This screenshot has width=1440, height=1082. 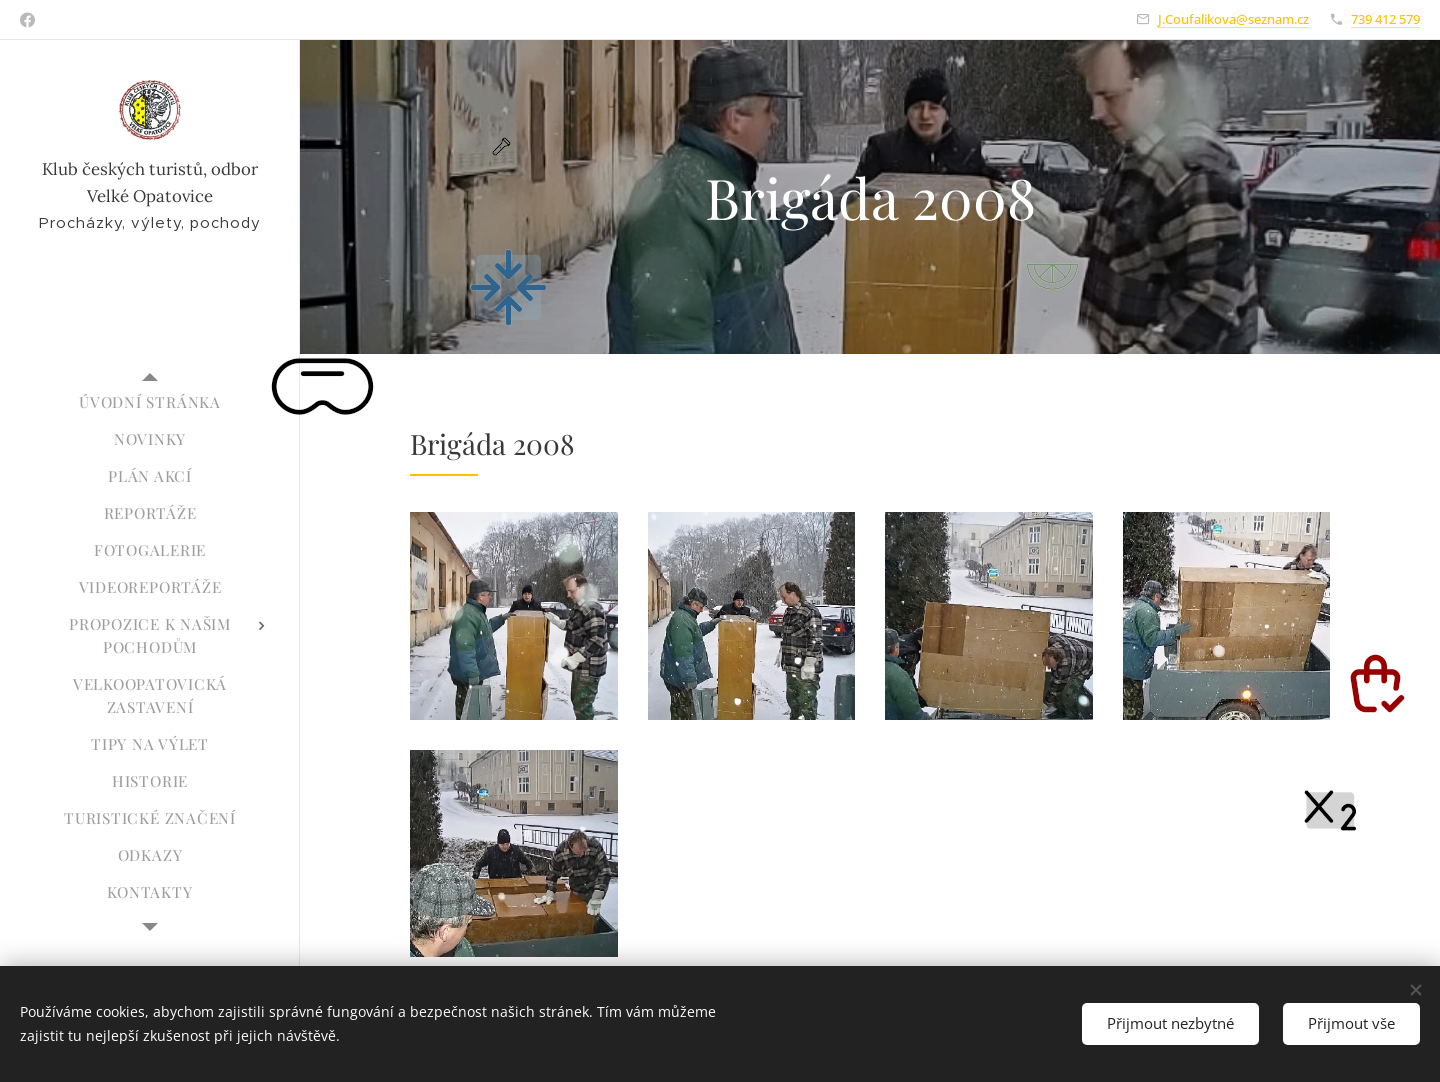 What do you see at coordinates (1327, 809) in the screenshot?
I see `apply subscript formatting to selected text` at bounding box center [1327, 809].